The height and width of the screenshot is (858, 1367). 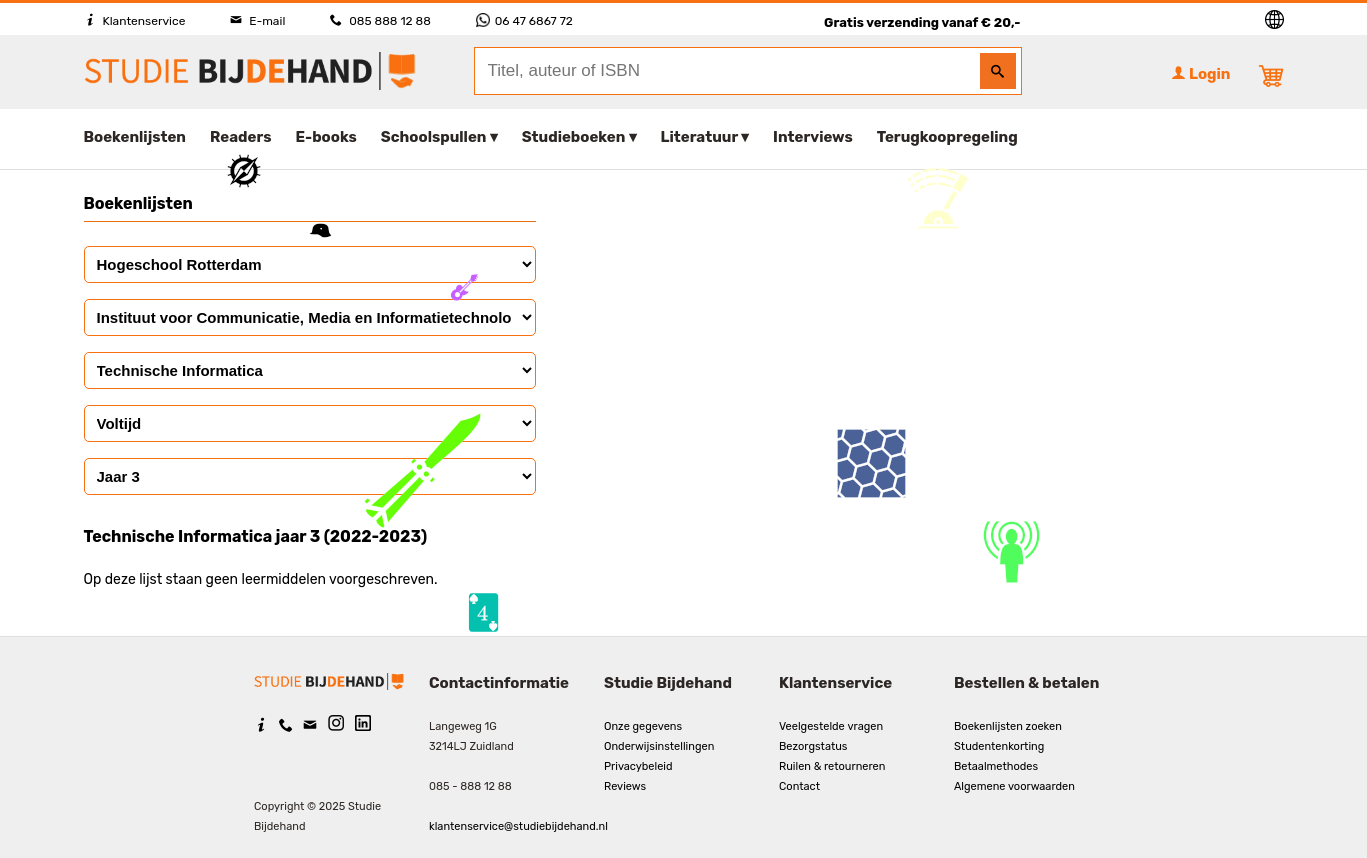 What do you see at coordinates (938, 197) in the screenshot?
I see `toggle a game setting or control` at bounding box center [938, 197].